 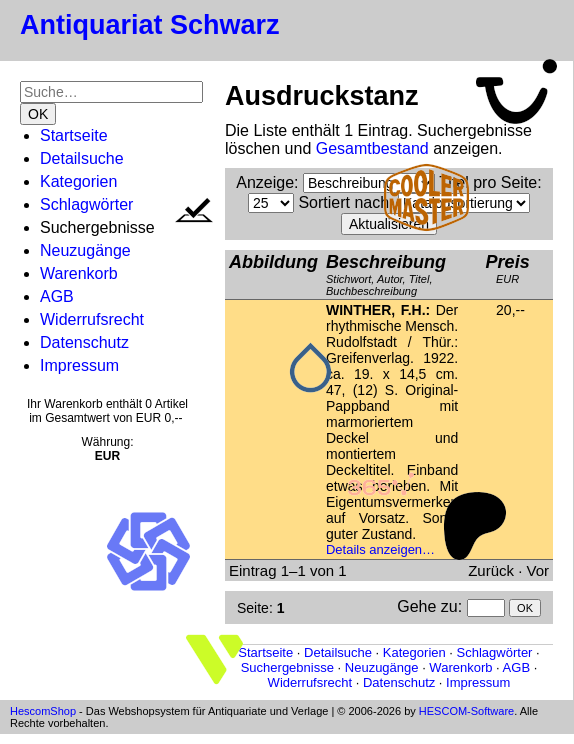 What do you see at coordinates (381, 484) in the screenshot?
I see `365 data science logo` at bounding box center [381, 484].